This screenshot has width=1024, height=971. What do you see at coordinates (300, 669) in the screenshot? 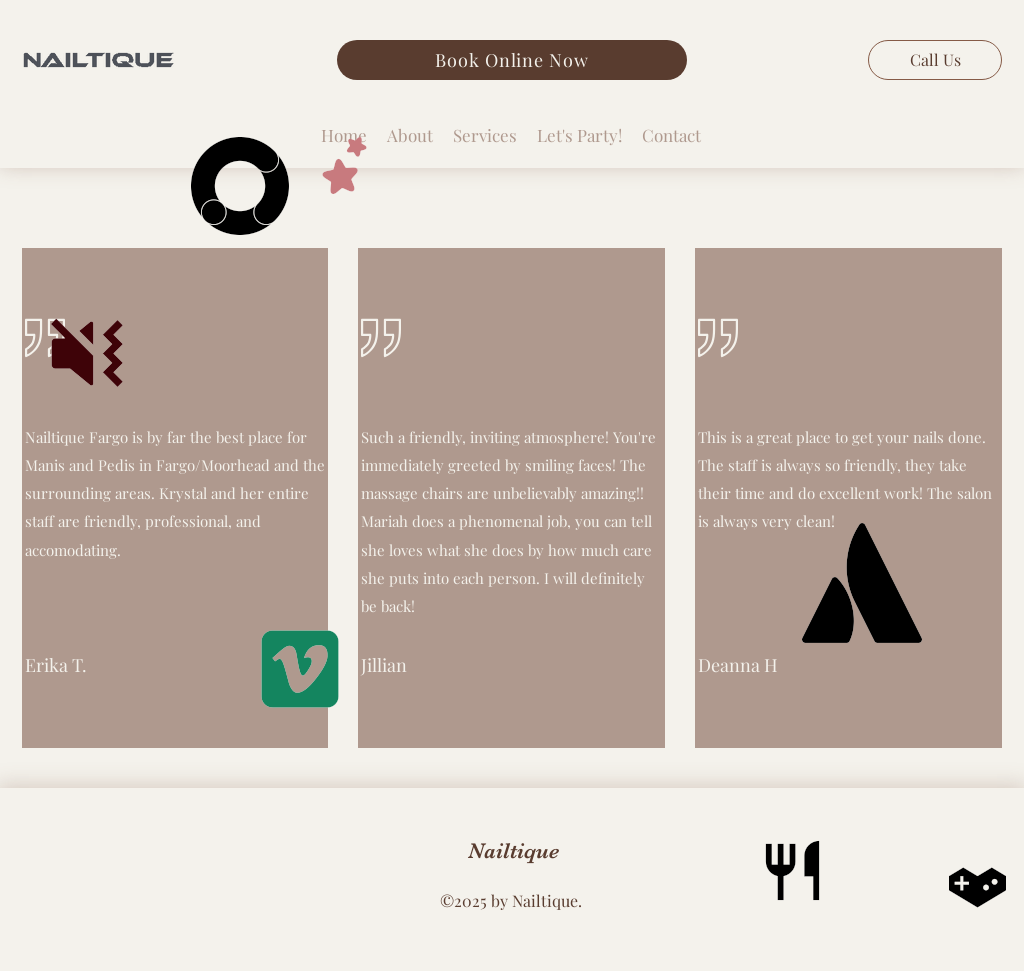
I see `open Vimeo app or website` at bounding box center [300, 669].